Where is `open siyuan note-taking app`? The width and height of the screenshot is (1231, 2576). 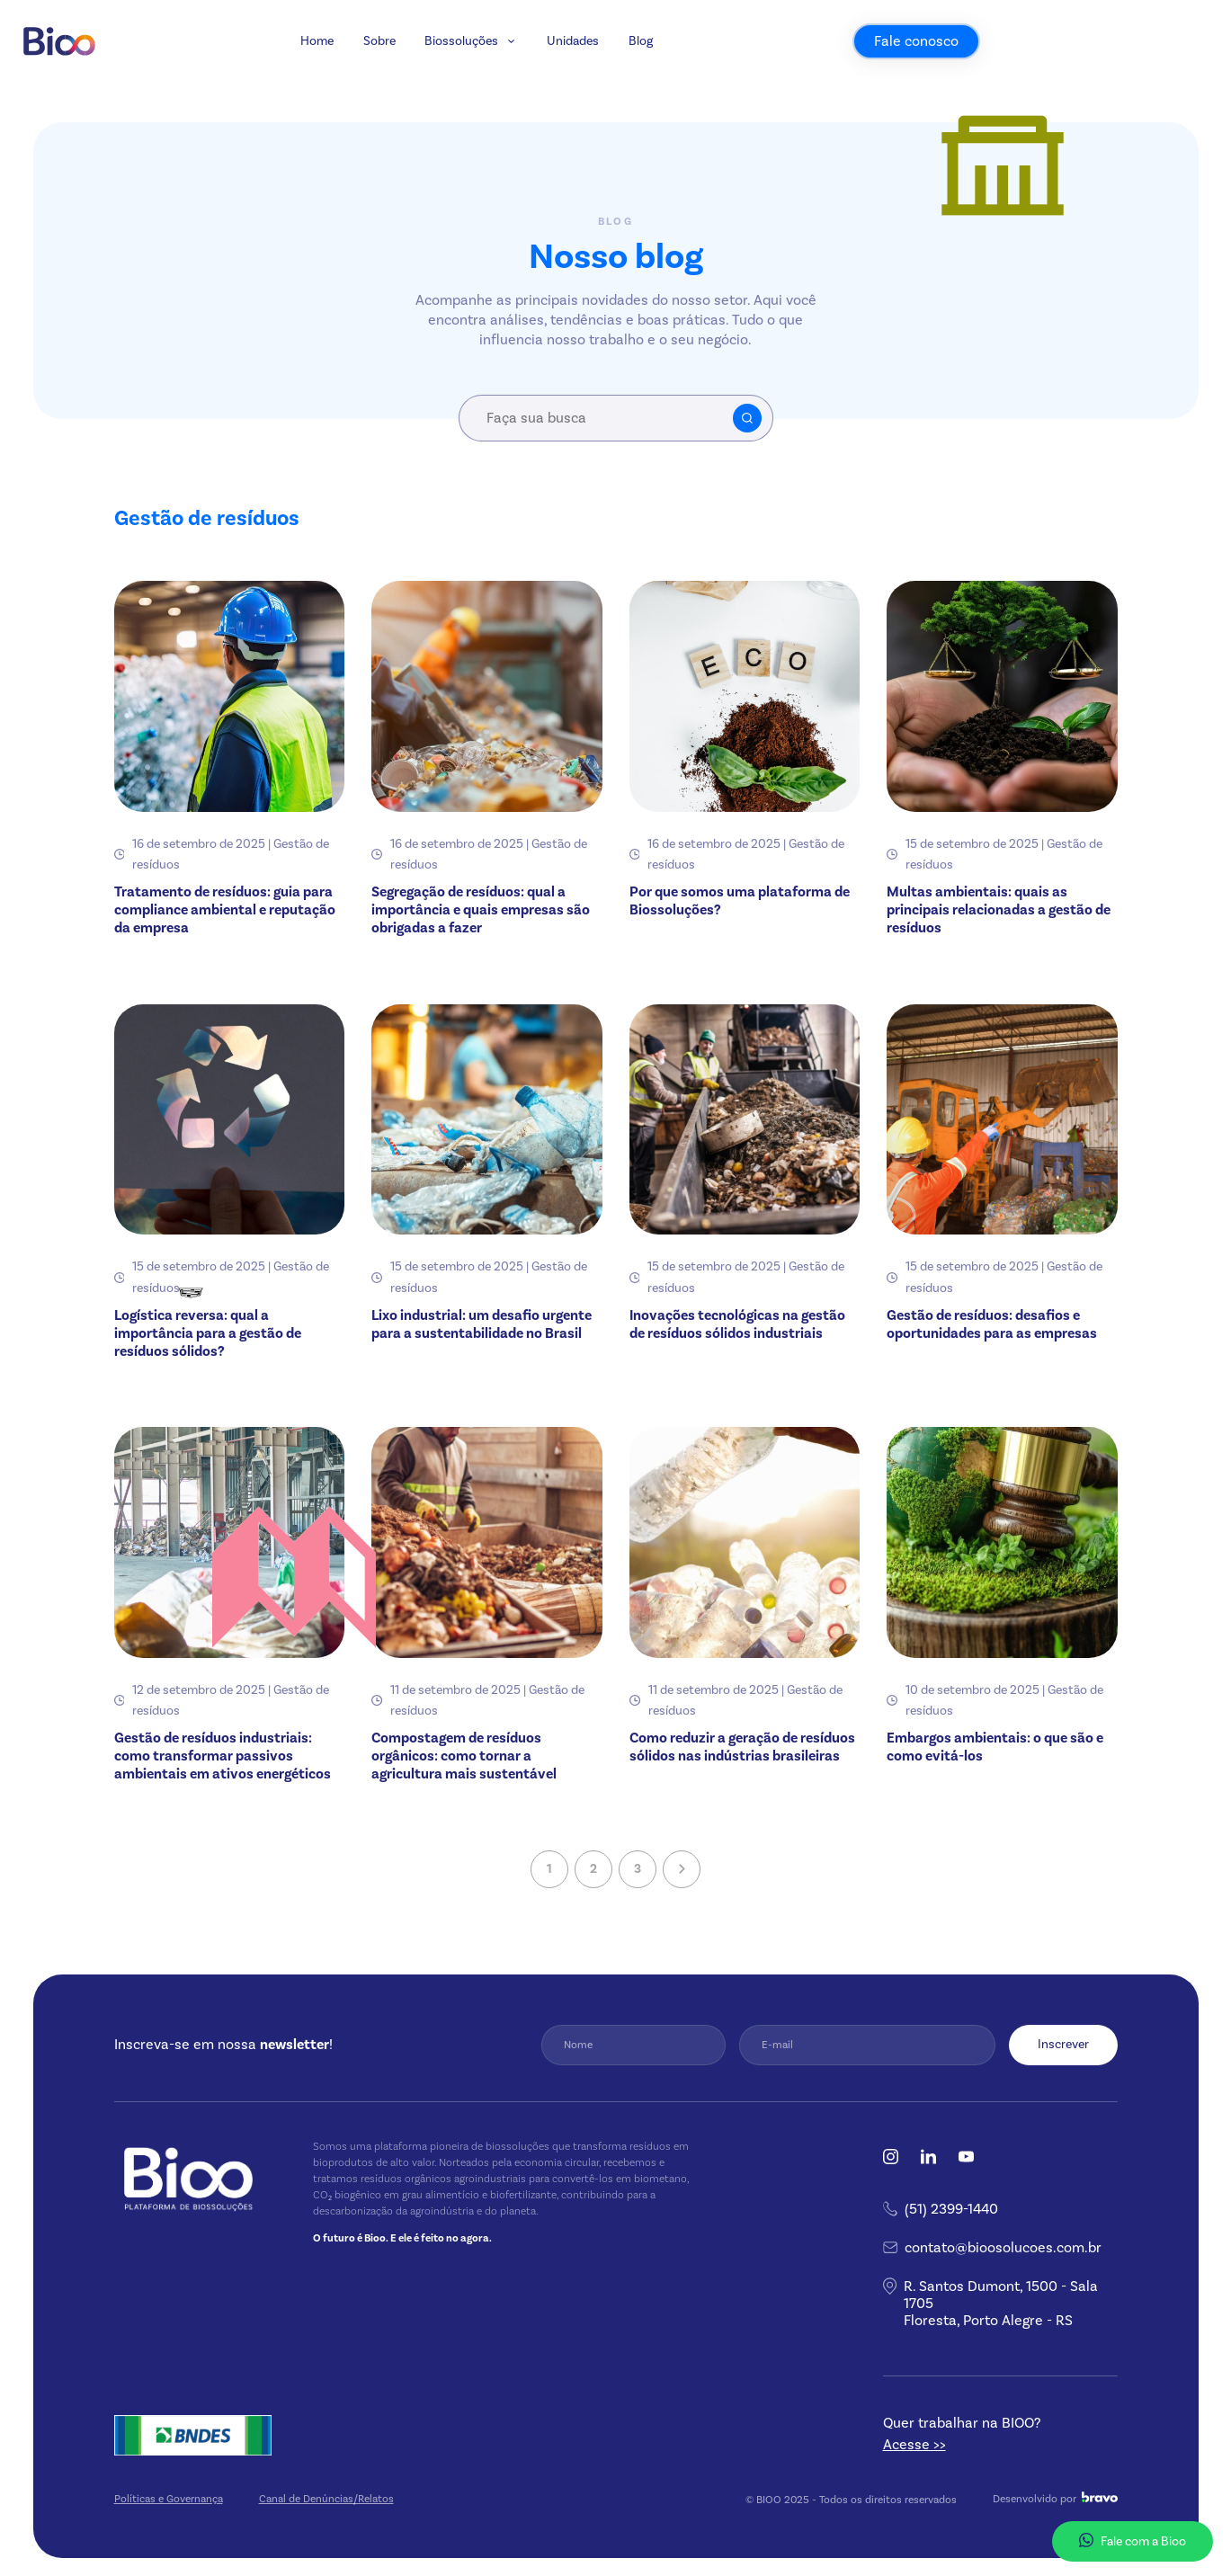 open siyuan note-taking app is located at coordinates (294, 1577).